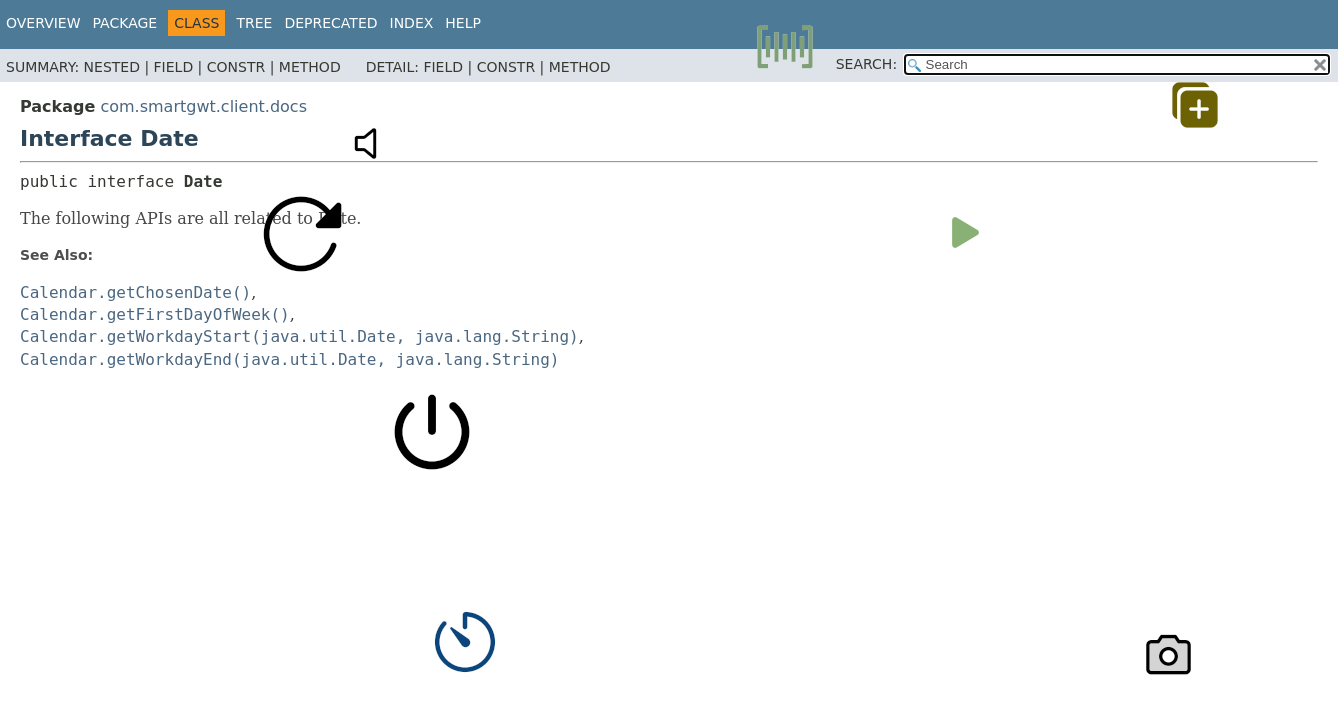  I want to click on refresh the current page or content, so click(304, 234).